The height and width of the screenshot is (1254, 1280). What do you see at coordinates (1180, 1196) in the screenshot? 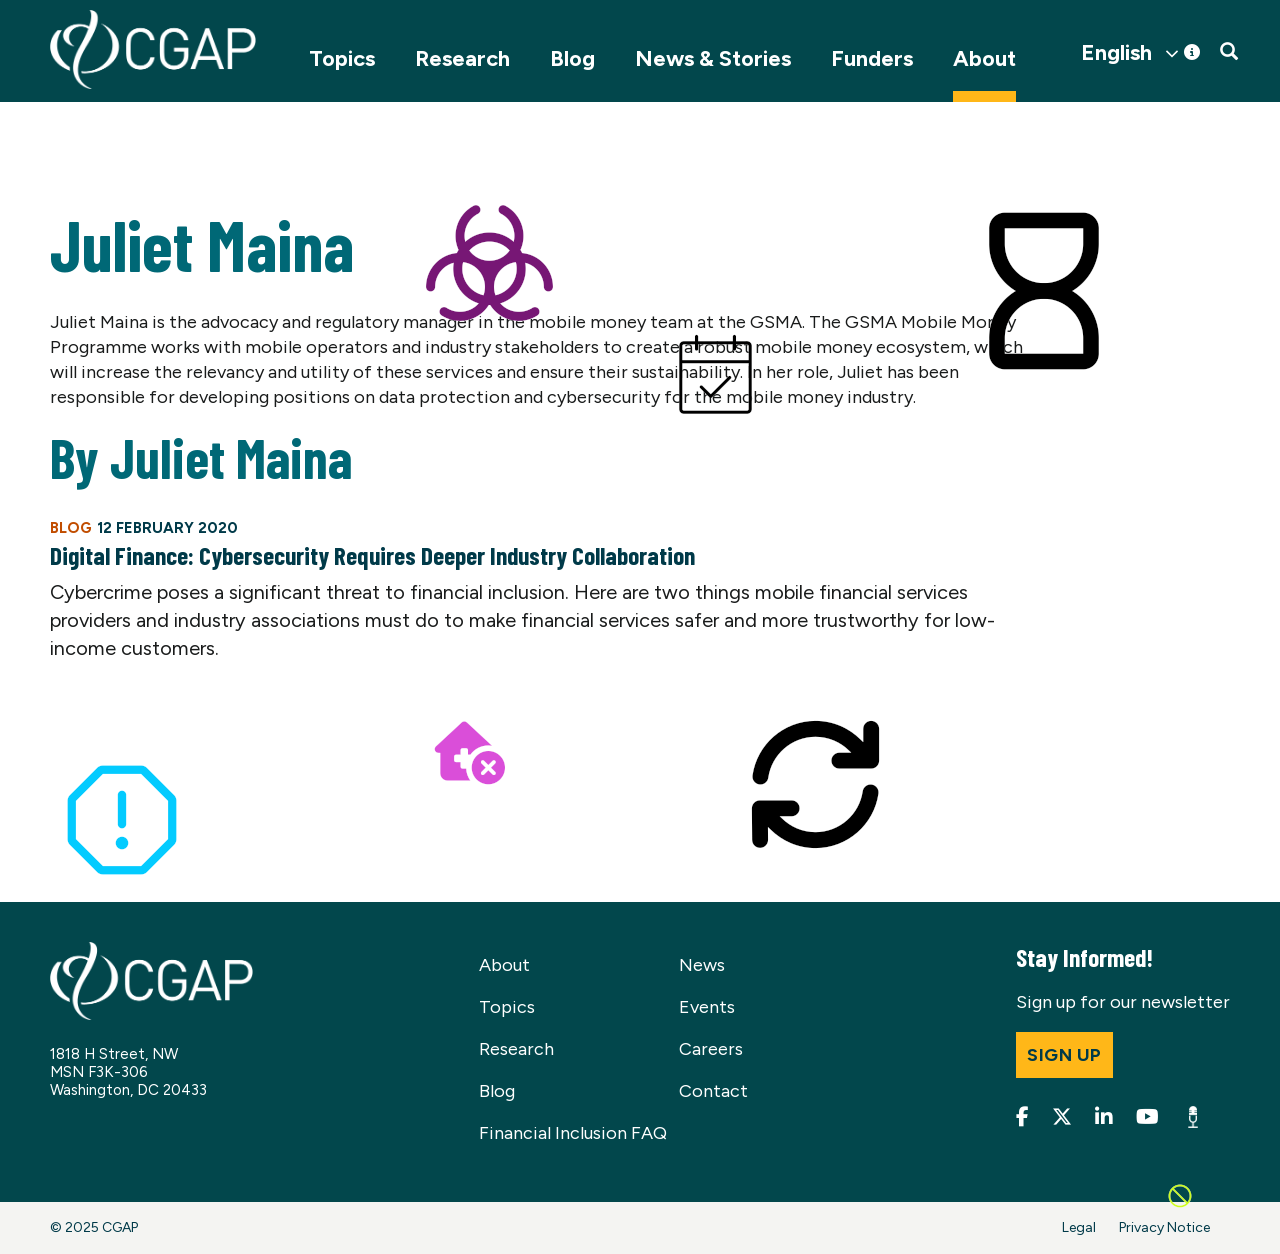
I see `indicates a blocked or prohibited action` at bounding box center [1180, 1196].